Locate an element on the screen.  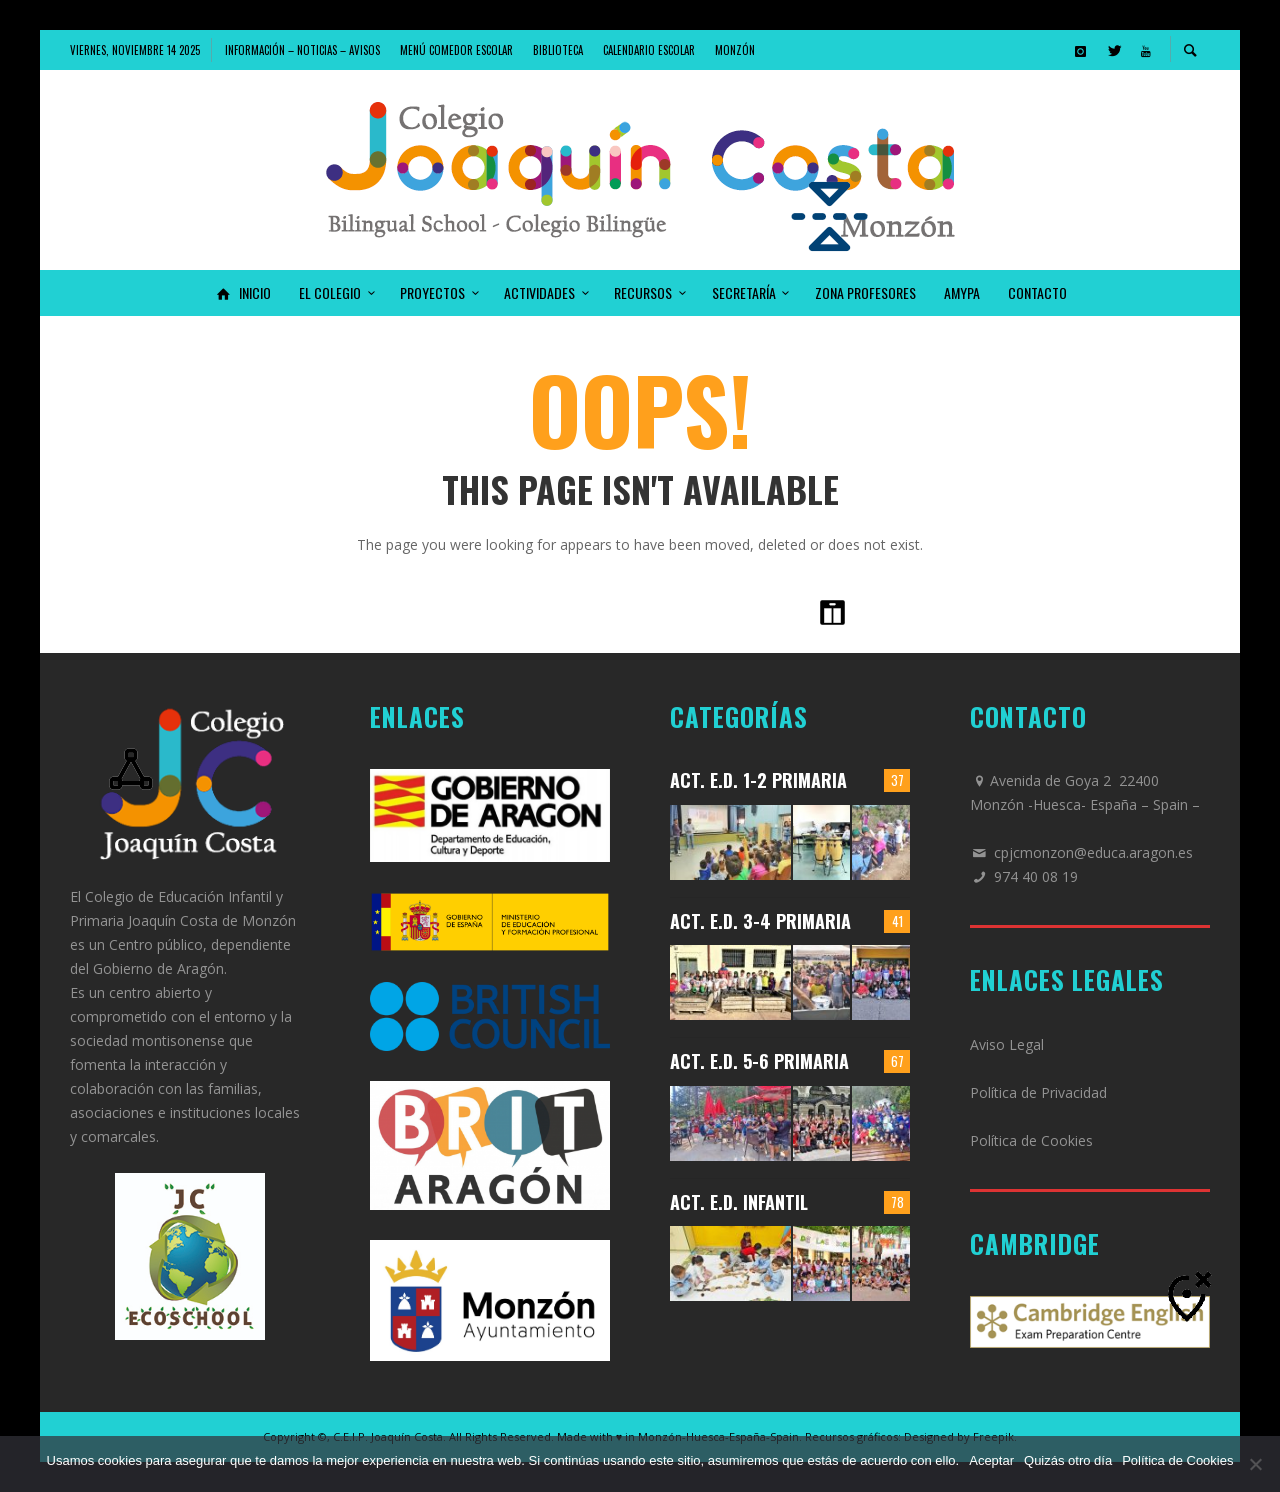
remove a saved location is located at coordinates (1187, 1296).